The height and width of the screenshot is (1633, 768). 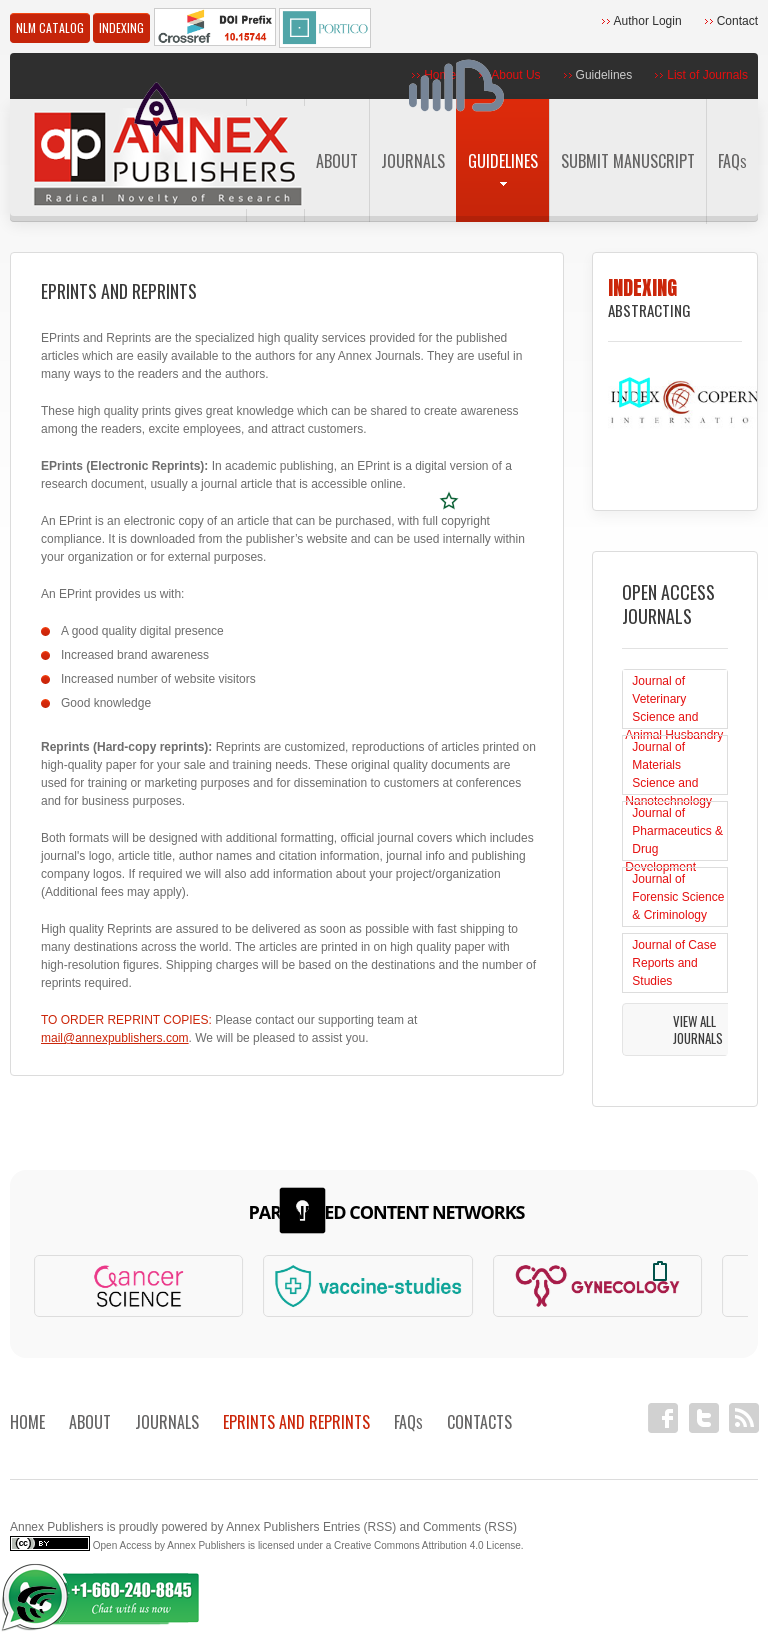 I want to click on Crowdin localization platform logo, so click(x=37, y=1604).